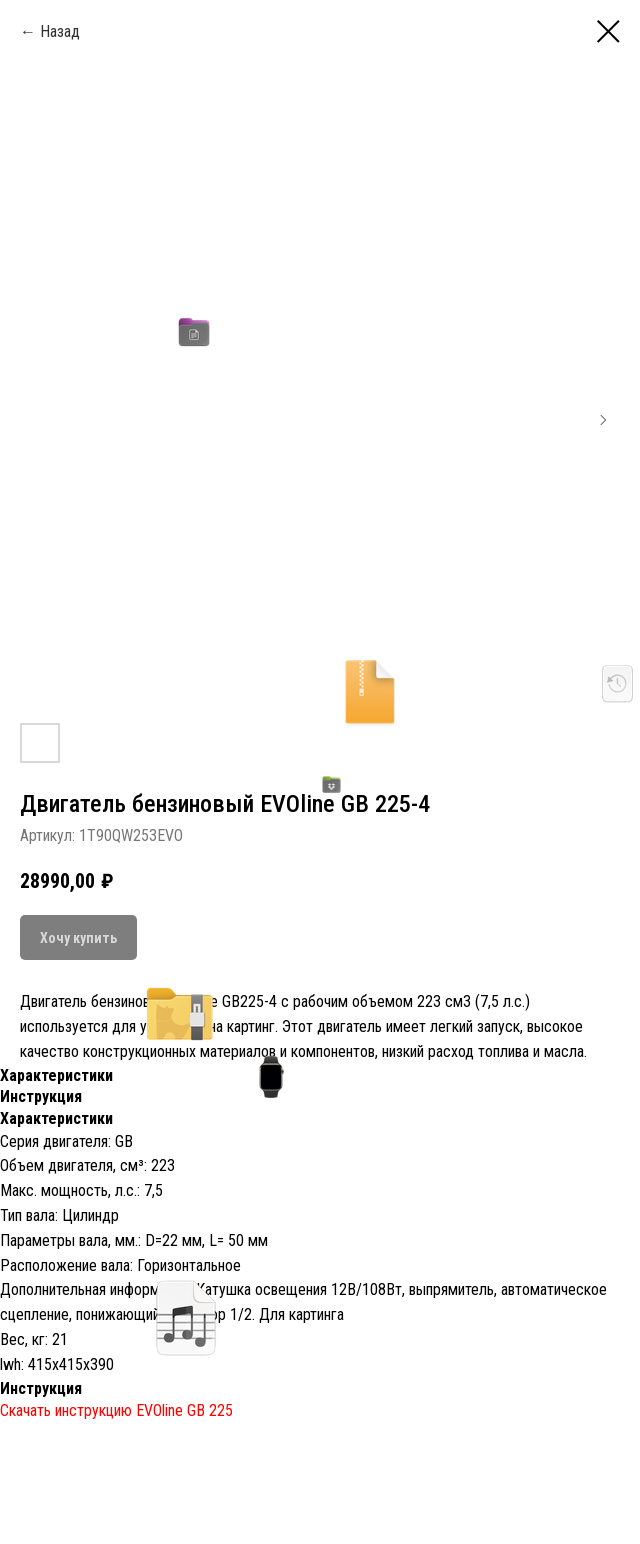 This screenshot has height=1544, width=640. I want to click on apple watch series 6 device icon, so click(271, 1077).